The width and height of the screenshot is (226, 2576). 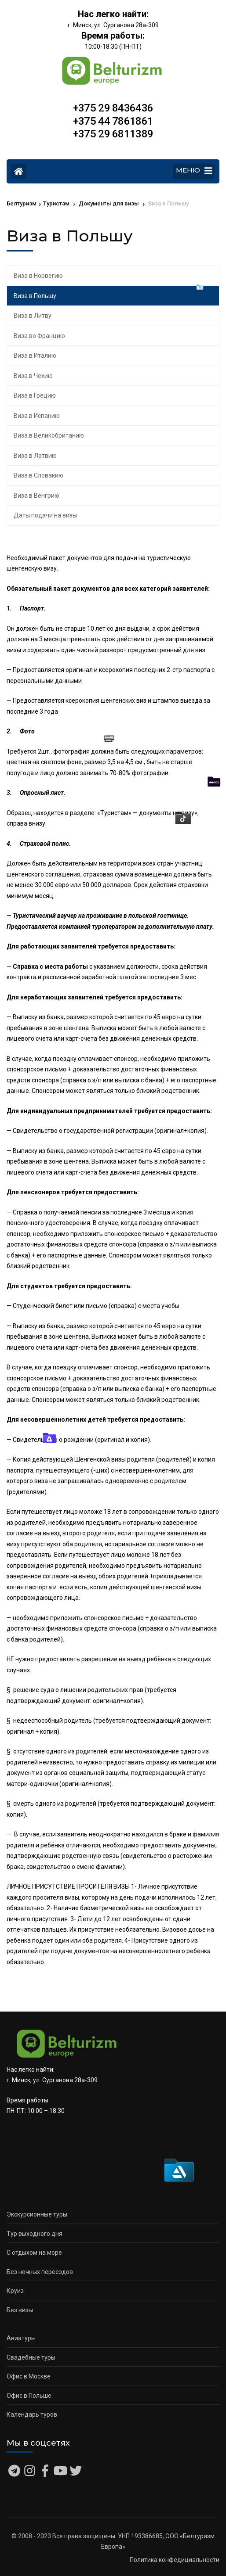 I want to click on folder for artstation project files, so click(x=179, y=2171).